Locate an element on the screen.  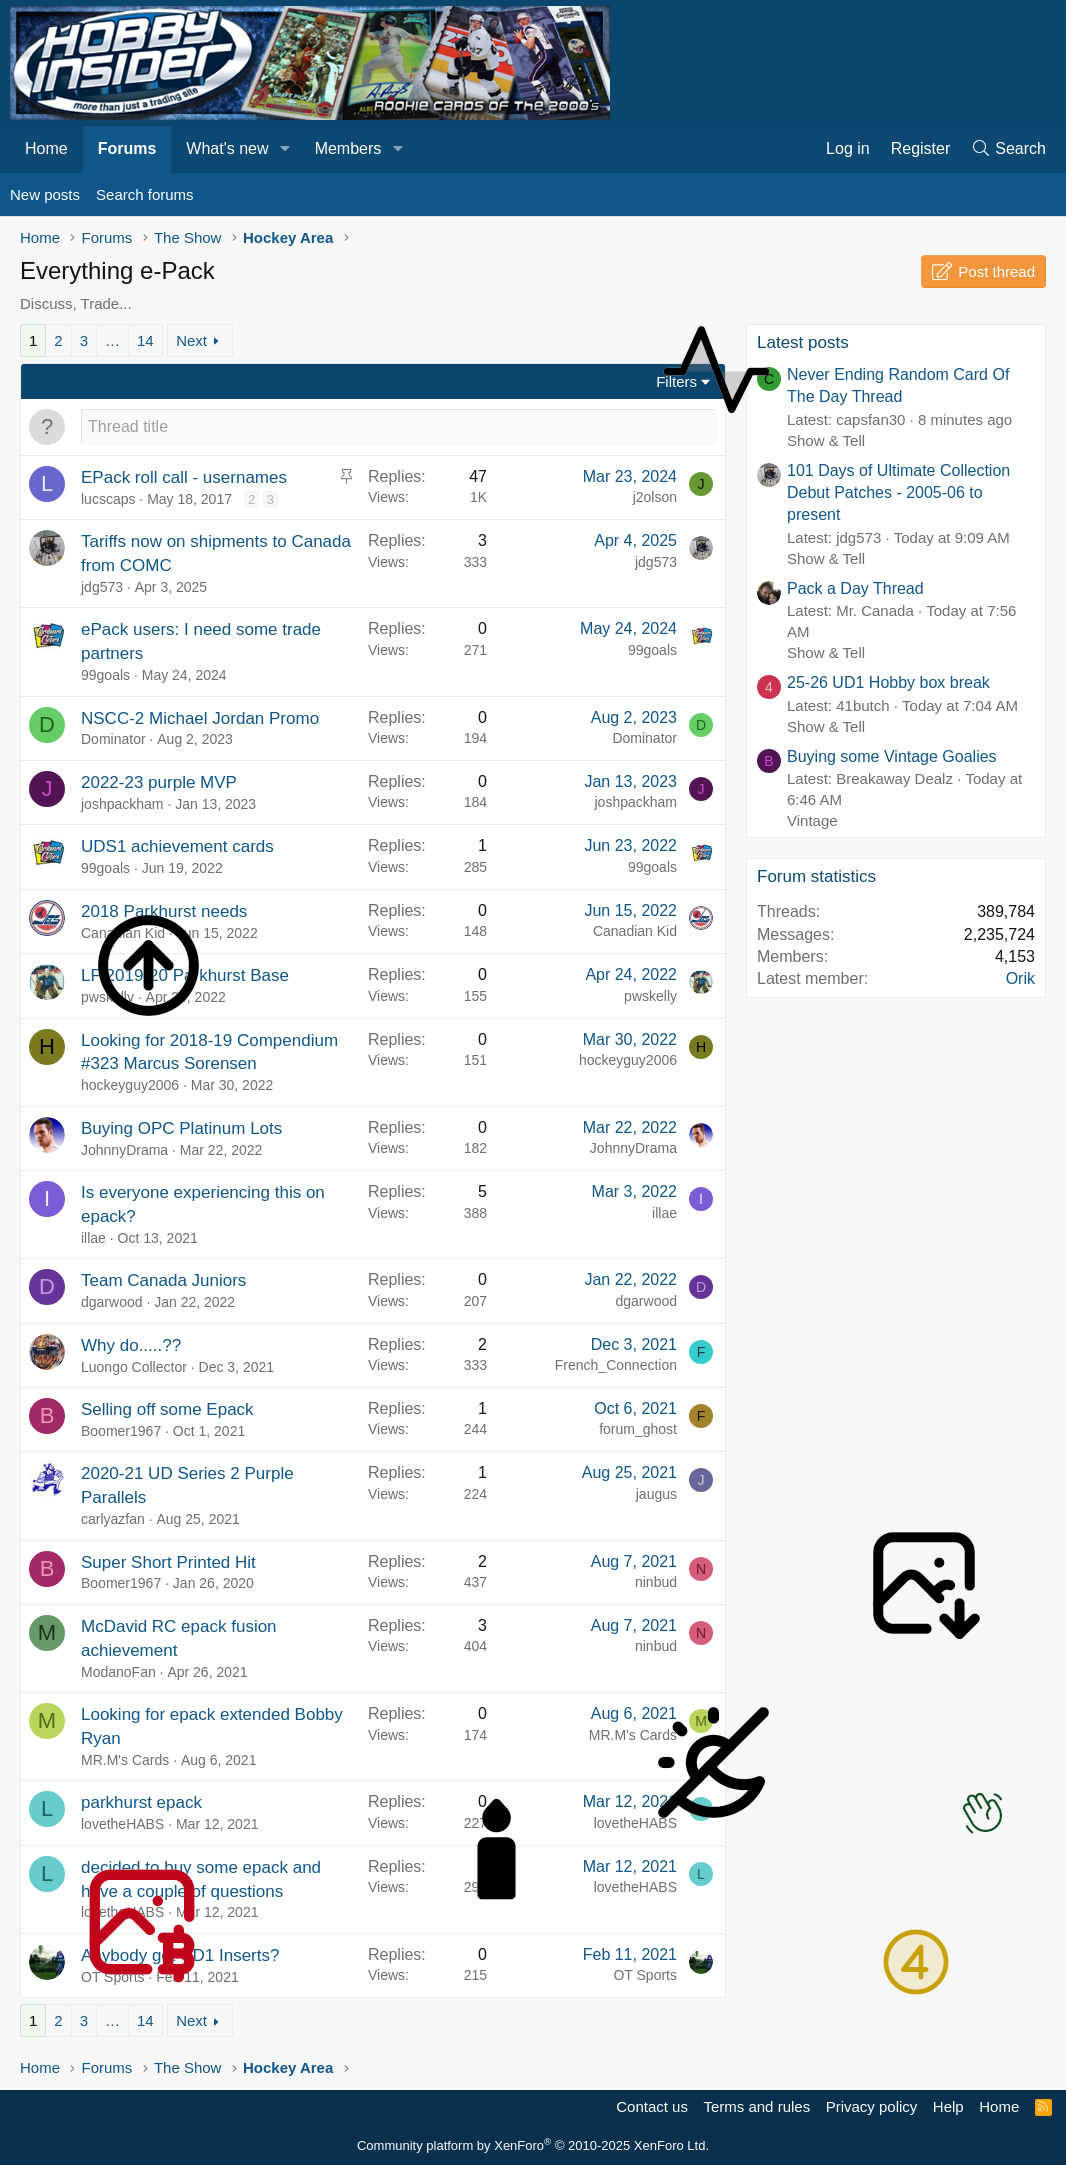
toggle between light and dark mode is located at coordinates (713, 1762).